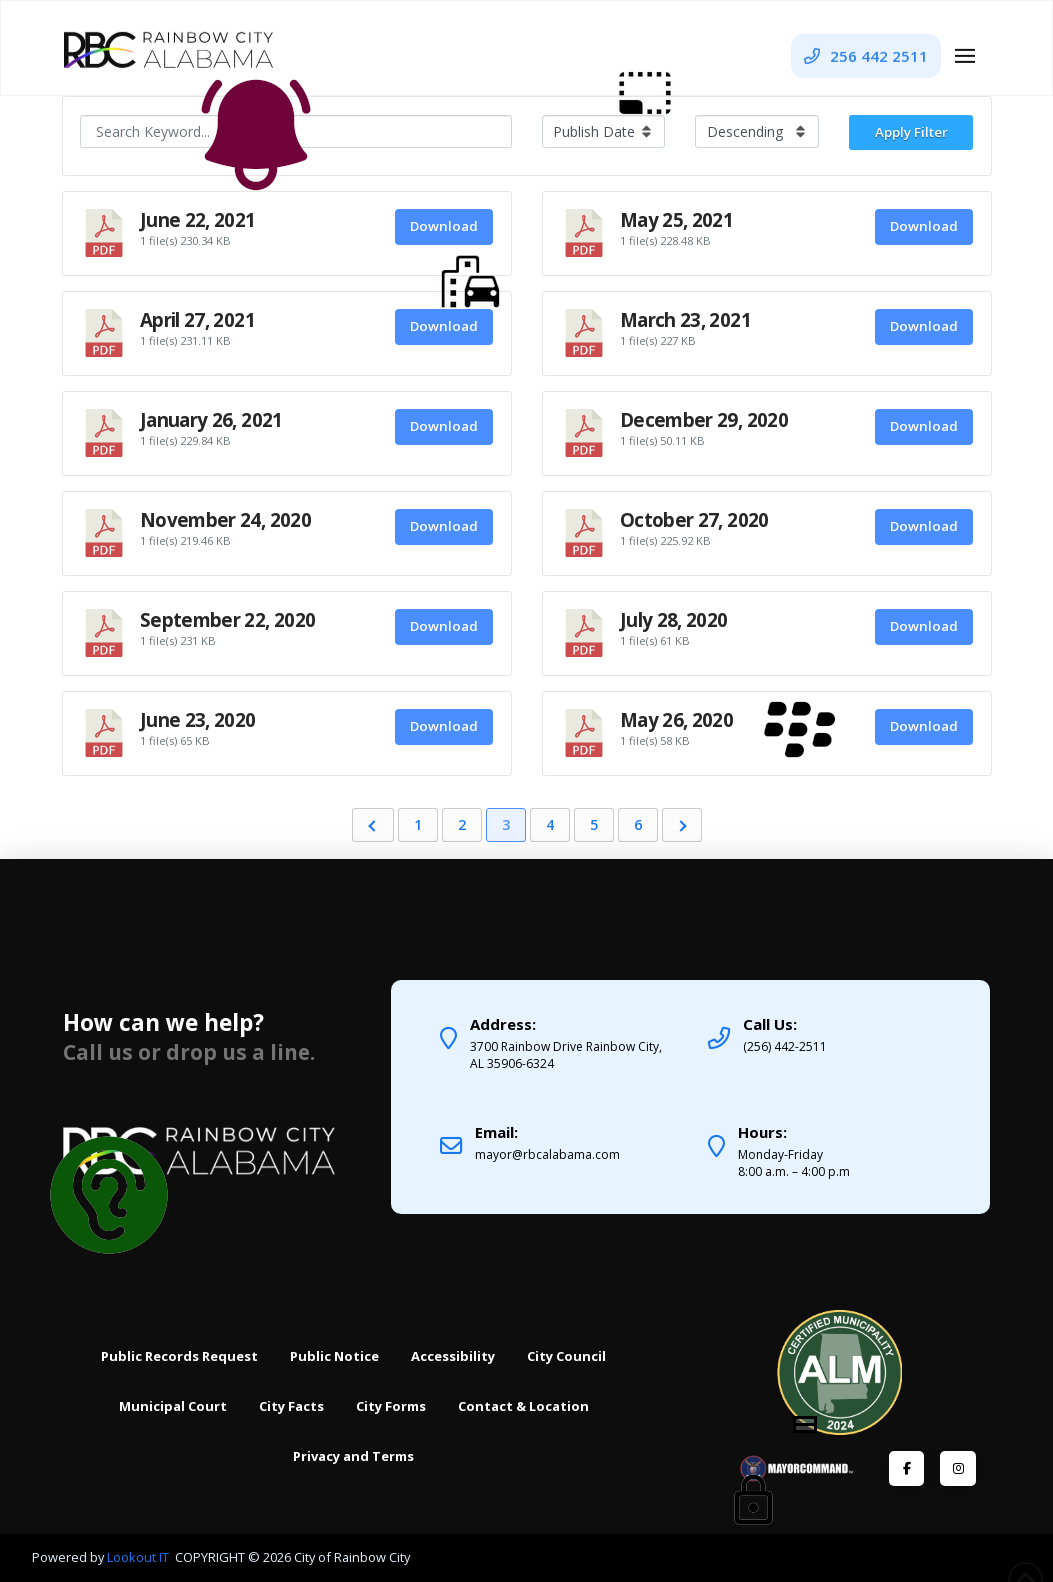  I want to click on access accessibility or hearing settings, so click(109, 1195).